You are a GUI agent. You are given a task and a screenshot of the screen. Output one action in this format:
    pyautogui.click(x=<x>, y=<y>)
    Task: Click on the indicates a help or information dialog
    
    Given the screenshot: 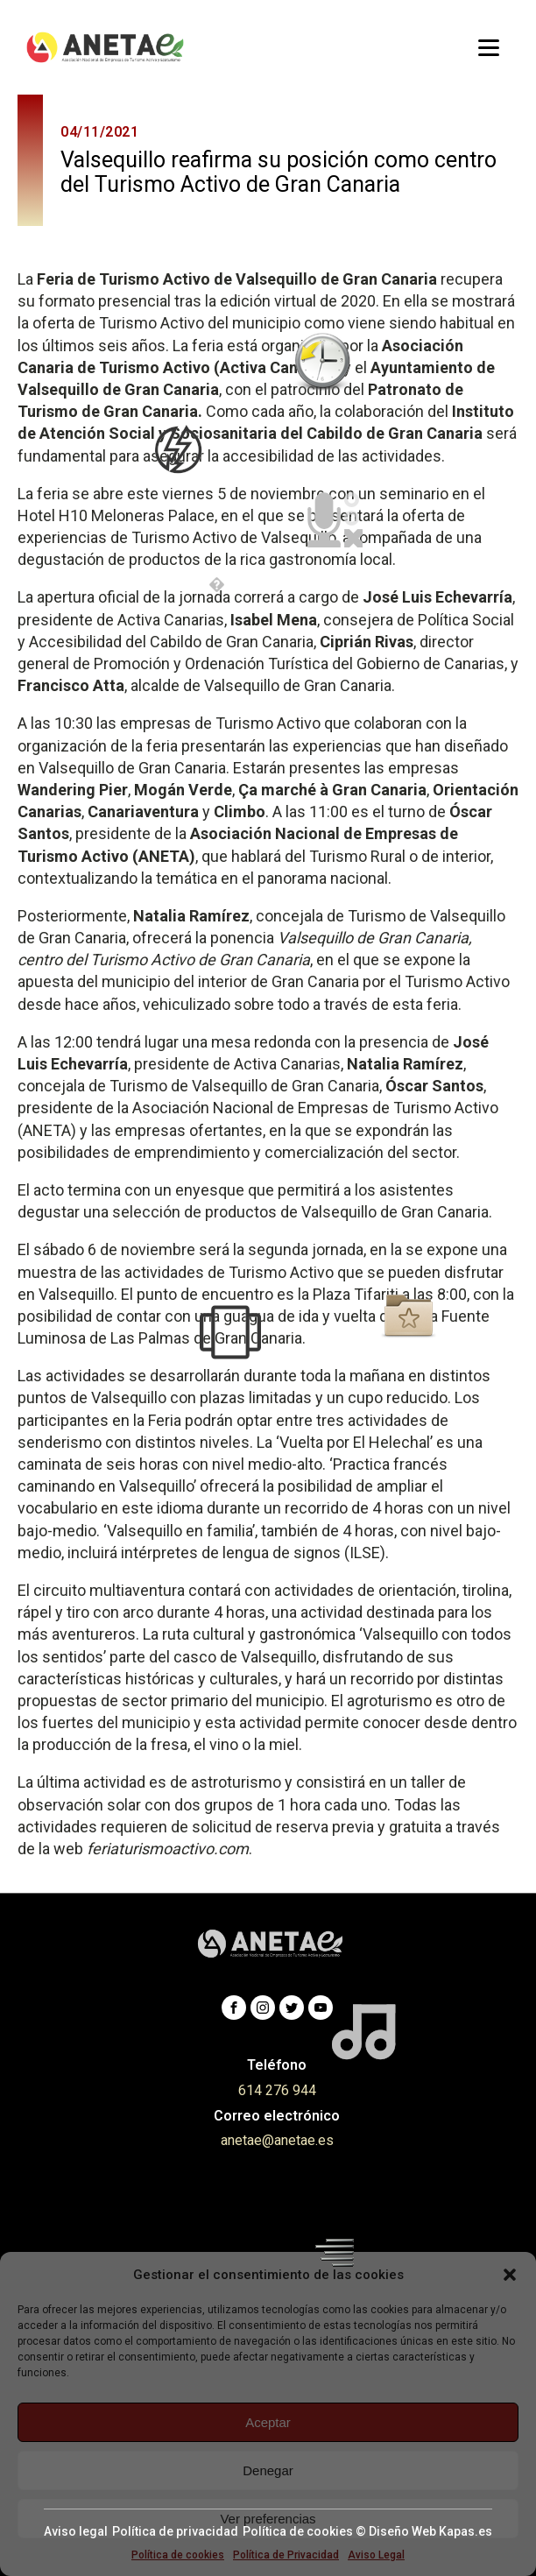 What is the action you would take?
    pyautogui.click(x=216, y=584)
    